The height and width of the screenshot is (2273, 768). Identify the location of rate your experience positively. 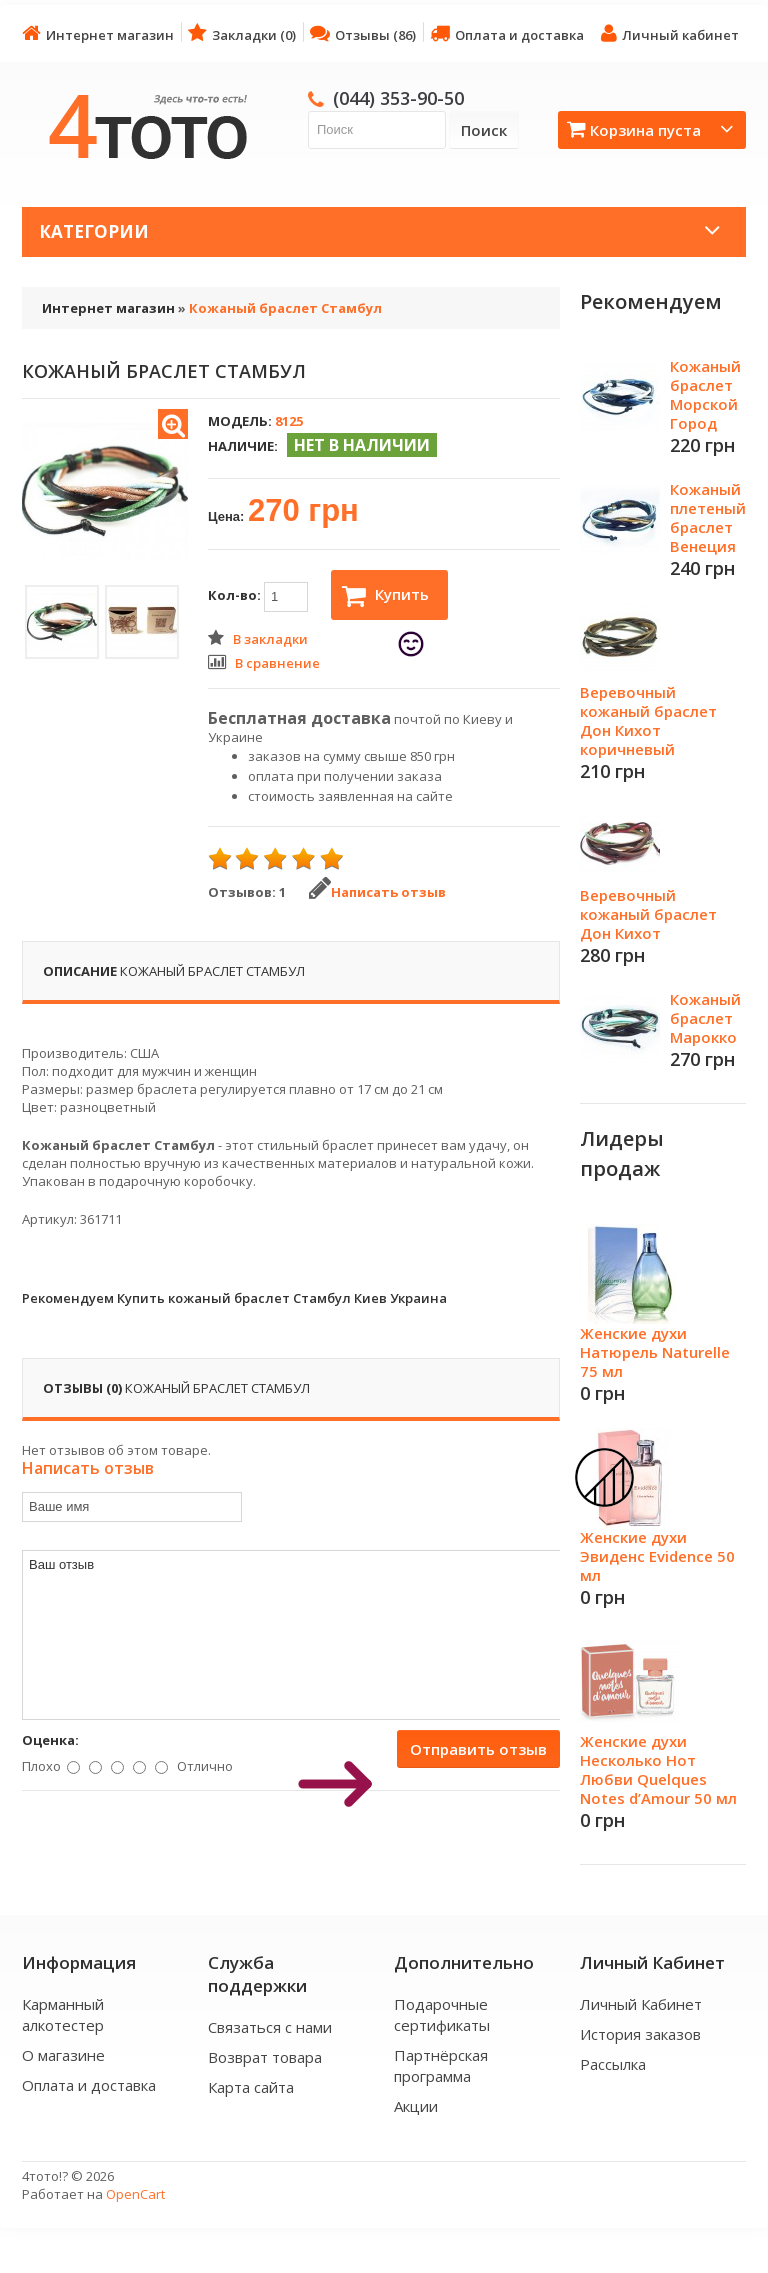
(411, 644).